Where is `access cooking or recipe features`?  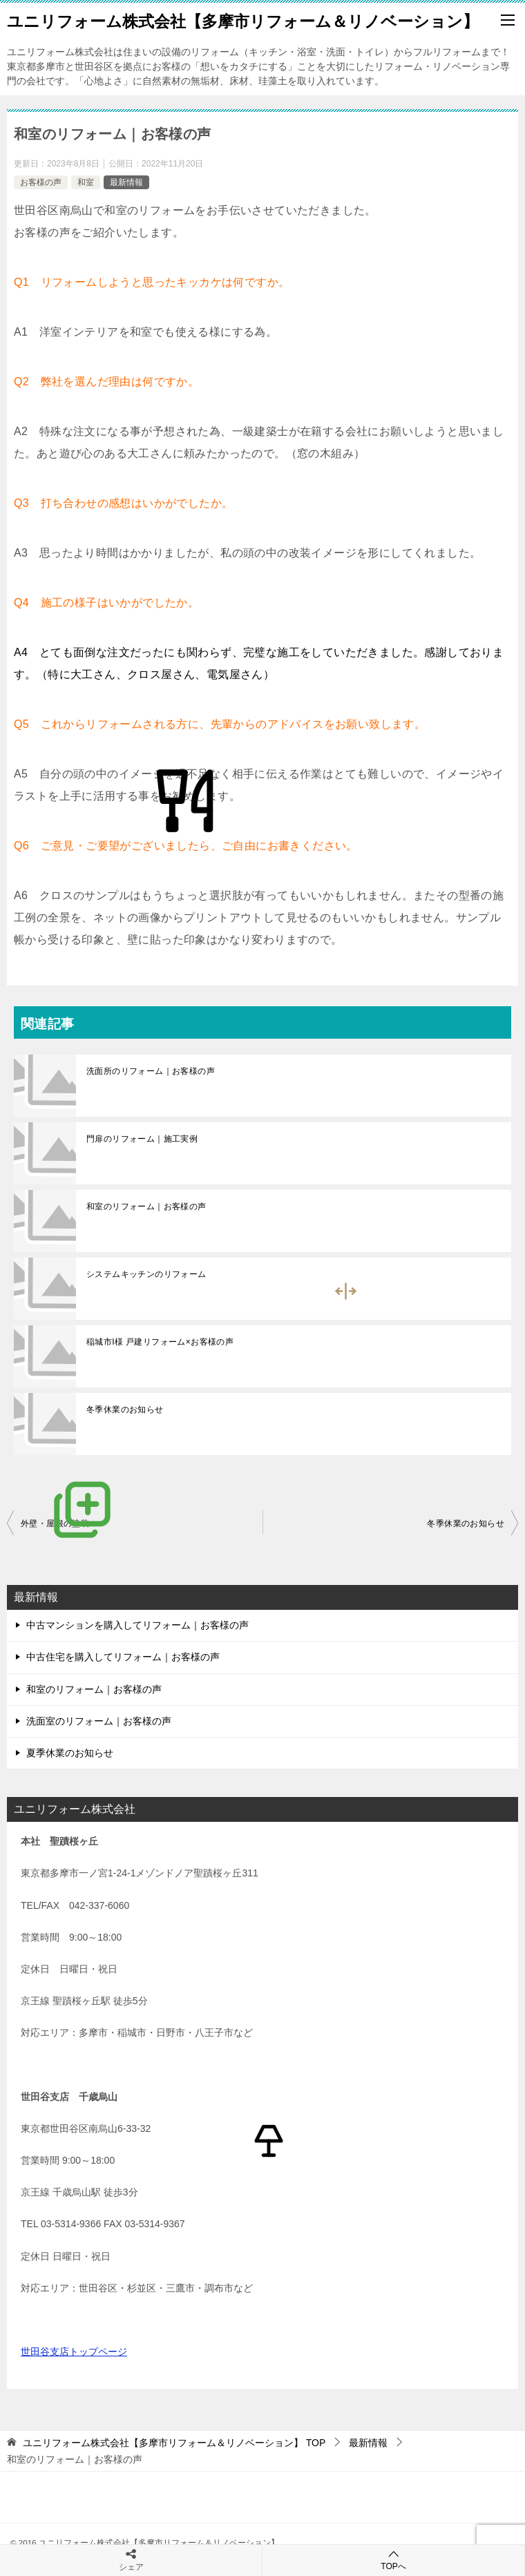 access cooking or recipe features is located at coordinates (184, 800).